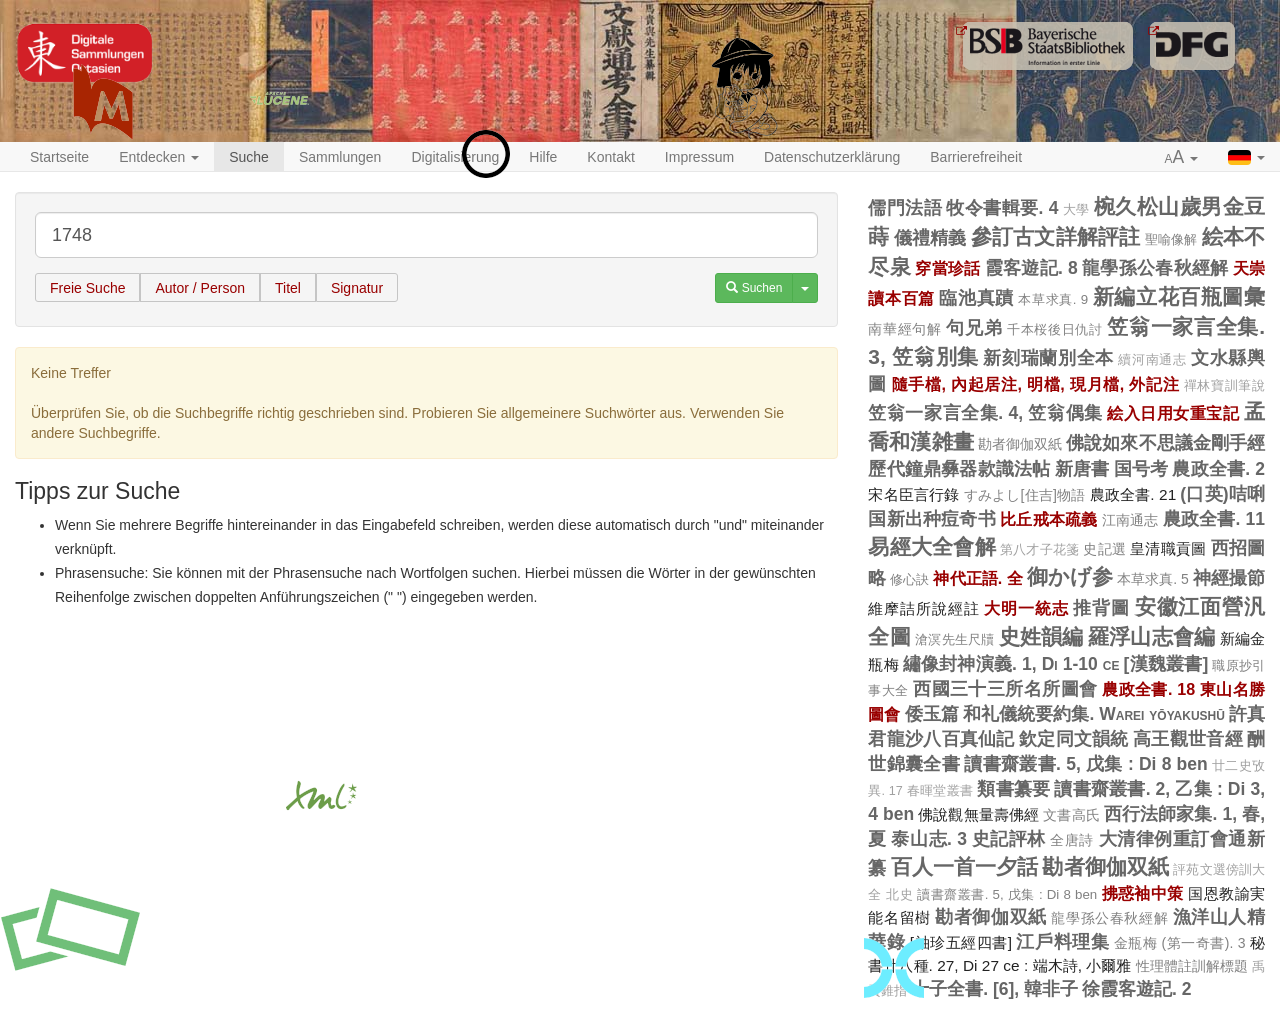 This screenshot has height=1022, width=1280. What do you see at coordinates (321, 795) in the screenshot?
I see `indicates xml file format or data type` at bounding box center [321, 795].